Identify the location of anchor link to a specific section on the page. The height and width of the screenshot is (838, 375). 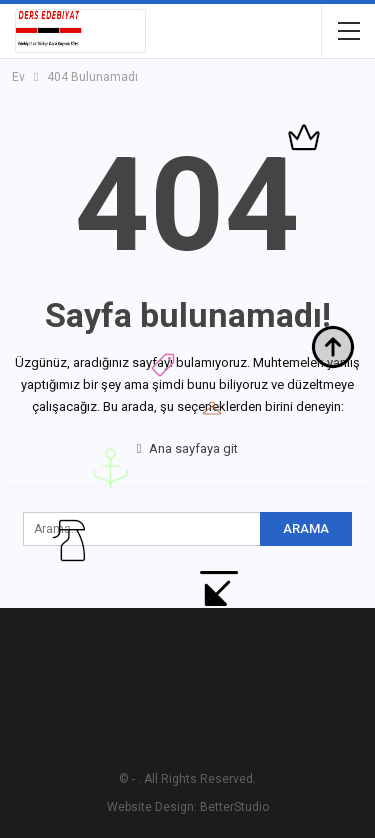
(110, 467).